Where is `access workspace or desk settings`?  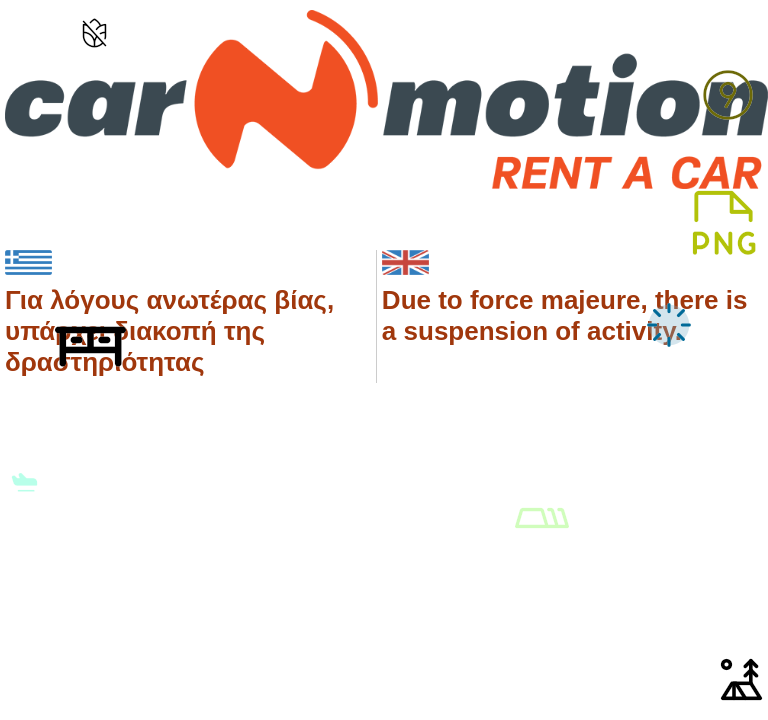
access workspace or desk settings is located at coordinates (90, 345).